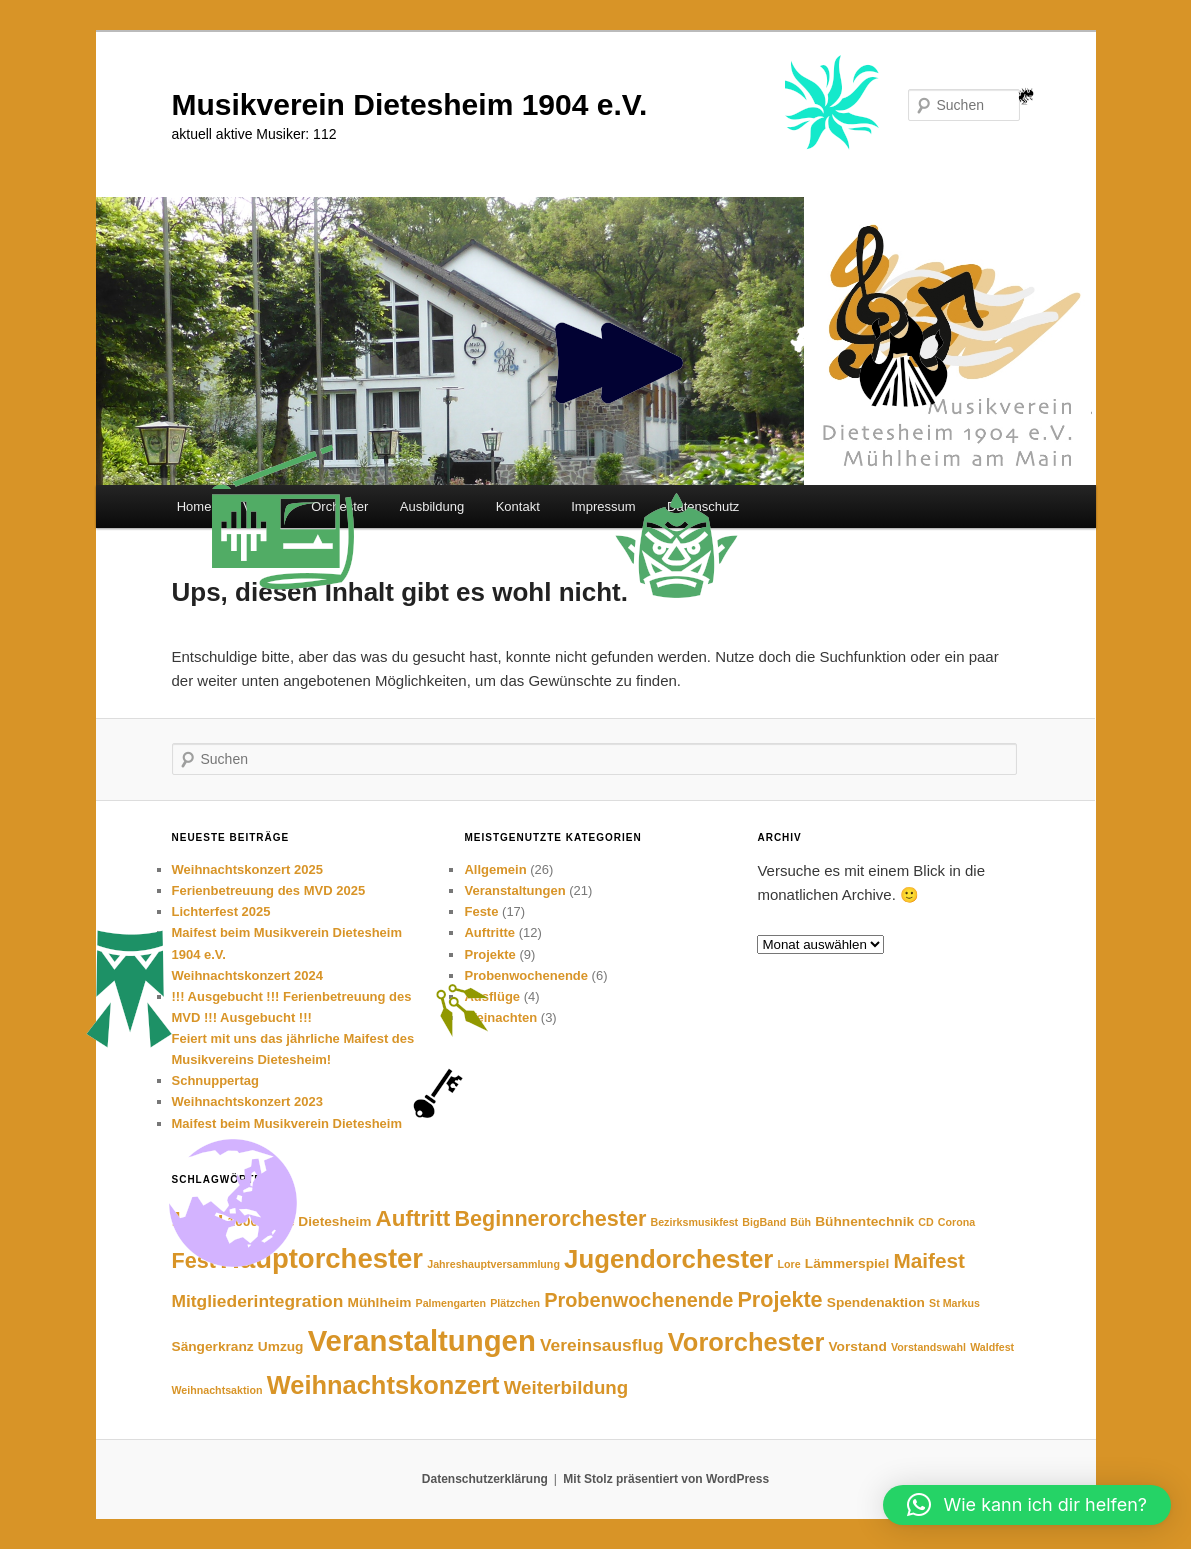 Image resolution: width=1191 pixels, height=1549 pixels. What do you see at coordinates (233, 1203) in the screenshot?
I see `select asia-oceania region` at bounding box center [233, 1203].